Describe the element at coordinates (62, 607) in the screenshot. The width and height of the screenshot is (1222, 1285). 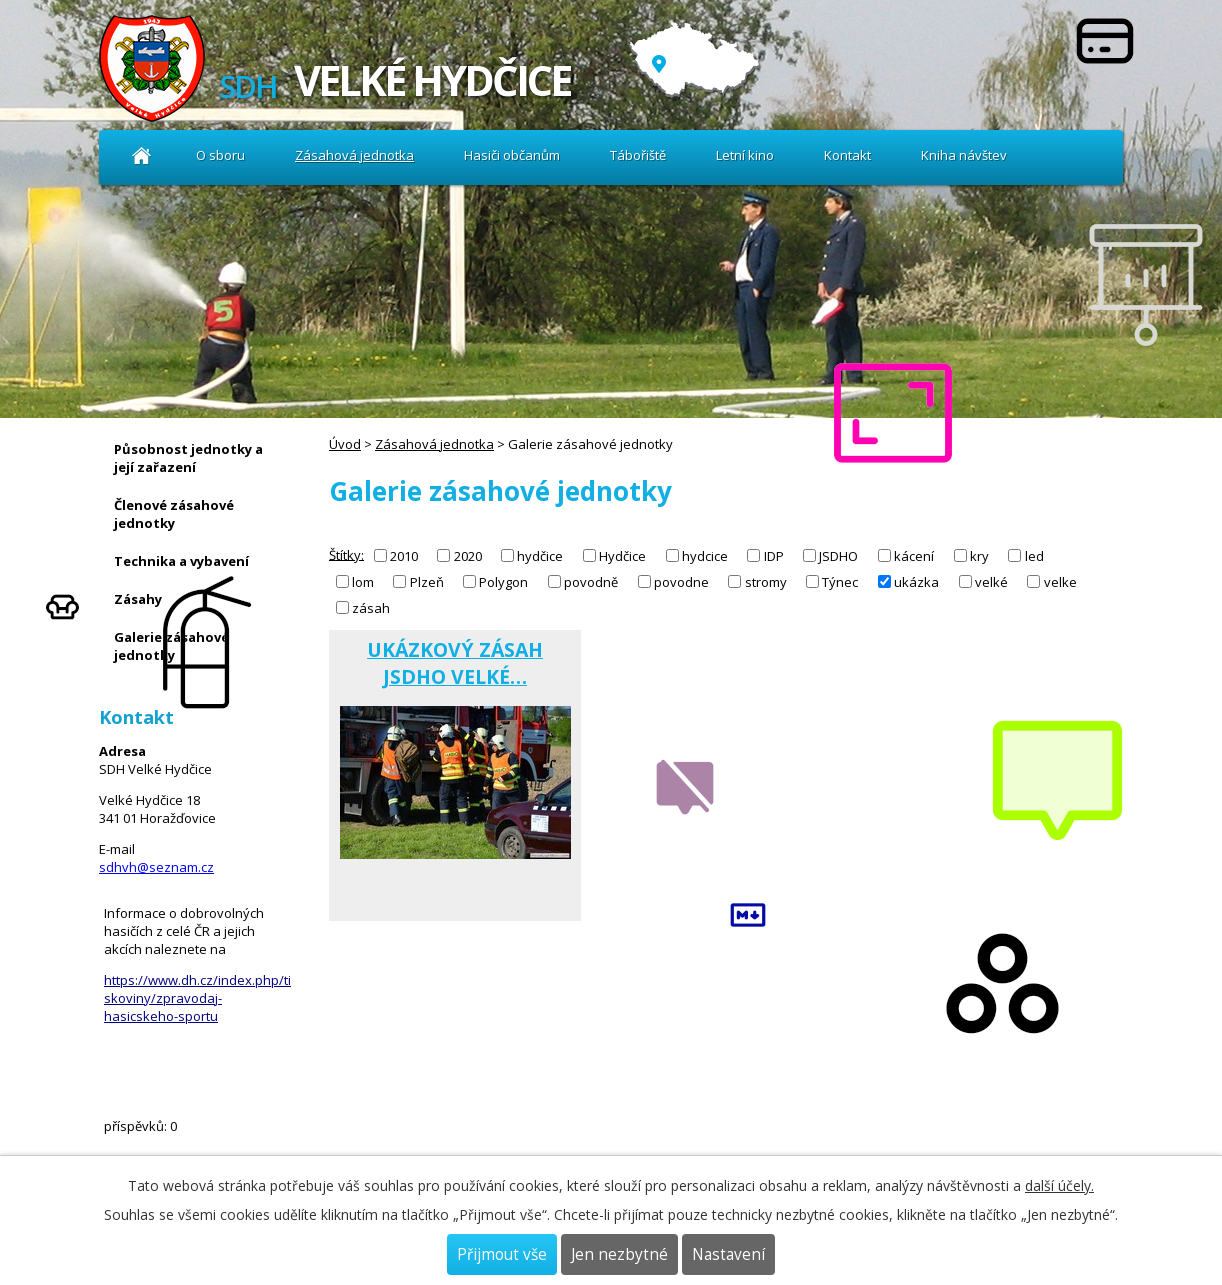
I see `browse furniture or home decor items` at that location.